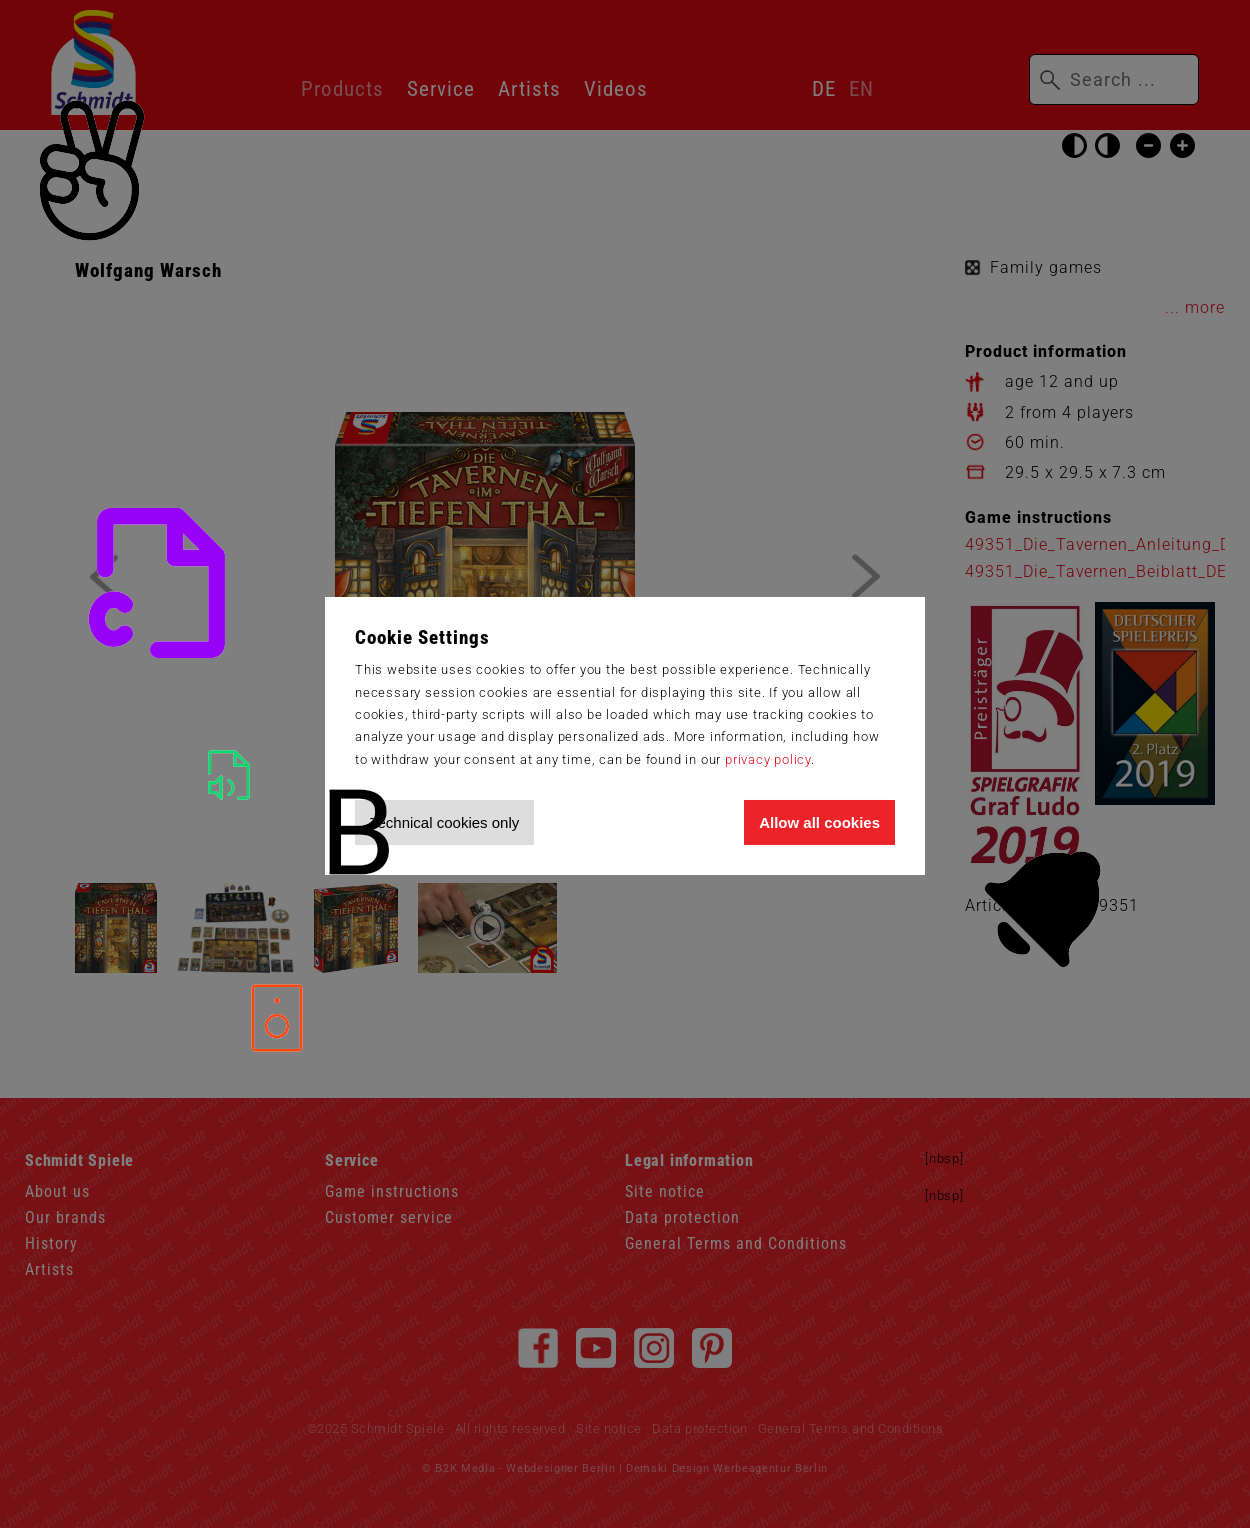  Describe the element at coordinates (89, 170) in the screenshot. I see `send a peace sign reaction` at that location.